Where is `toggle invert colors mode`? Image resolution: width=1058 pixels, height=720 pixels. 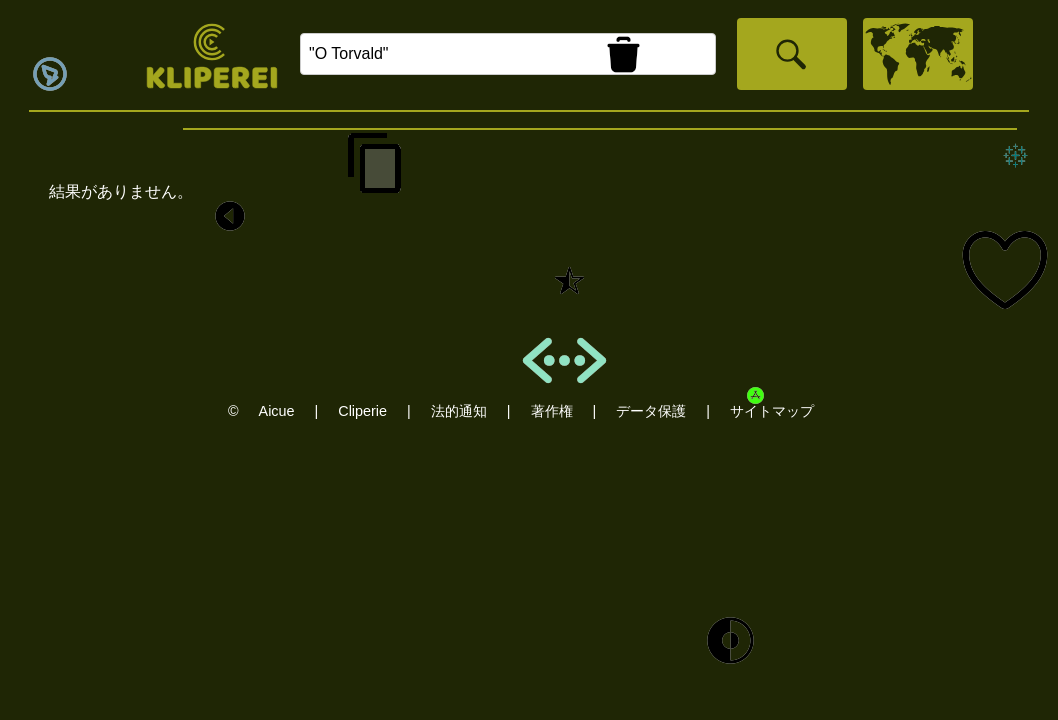 toggle invert colors mode is located at coordinates (730, 640).